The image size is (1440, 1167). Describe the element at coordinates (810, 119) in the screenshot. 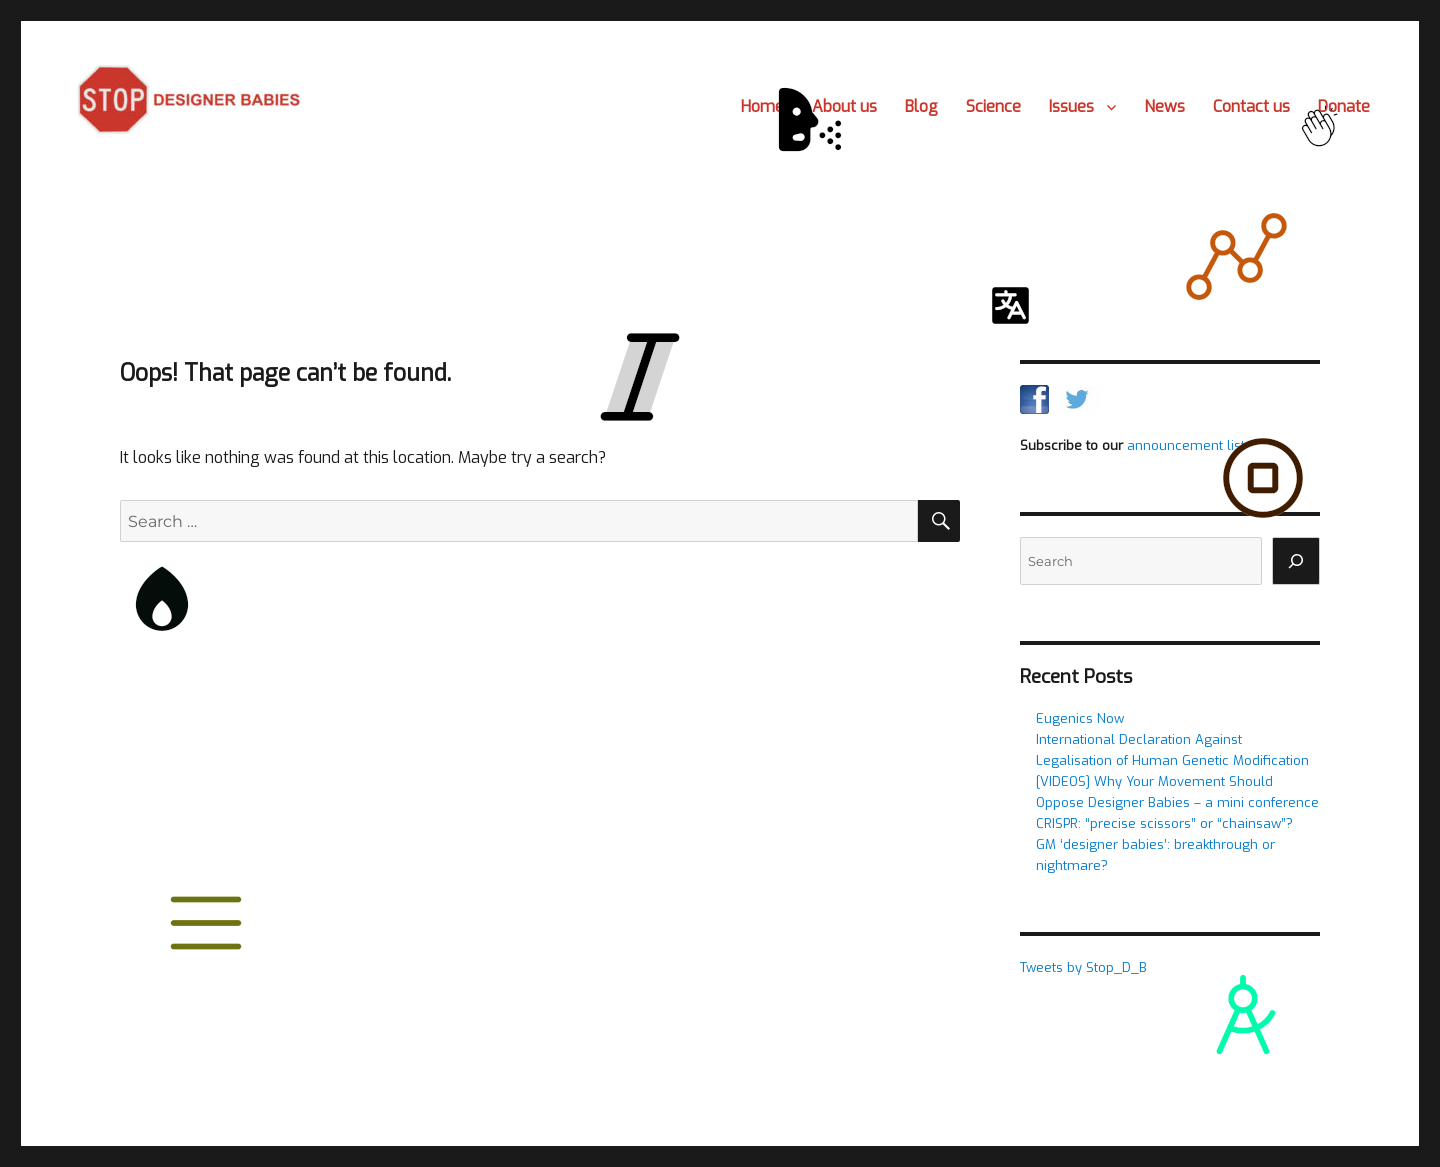

I see `report respiratory symptoms` at that location.